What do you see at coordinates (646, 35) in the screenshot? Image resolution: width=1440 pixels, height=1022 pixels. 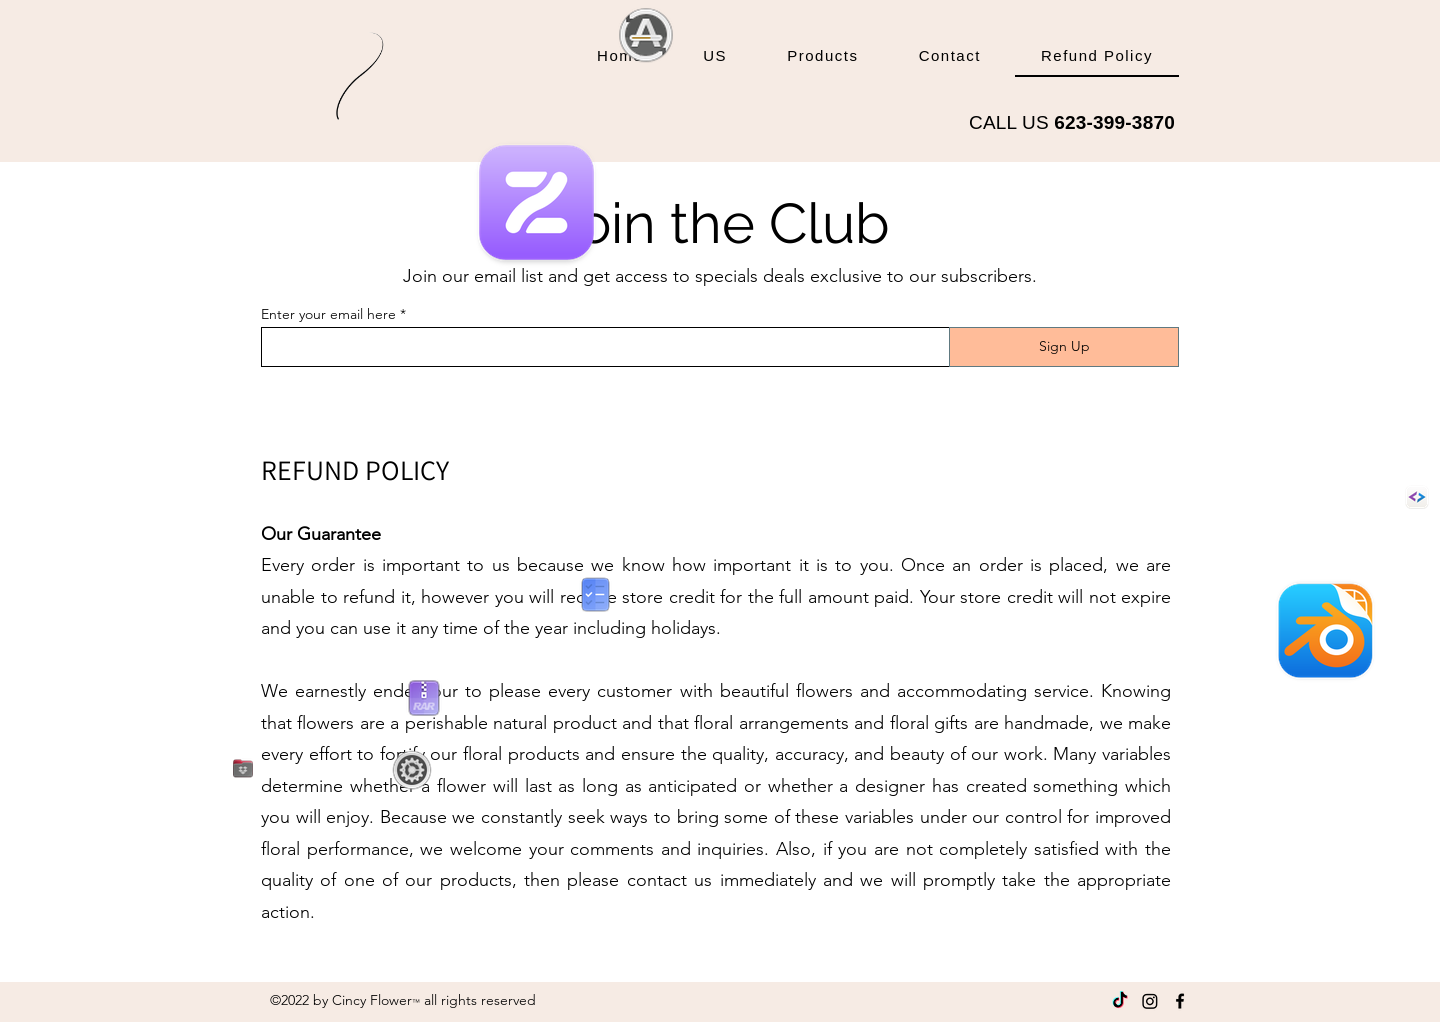 I see `open the software update manager` at bounding box center [646, 35].